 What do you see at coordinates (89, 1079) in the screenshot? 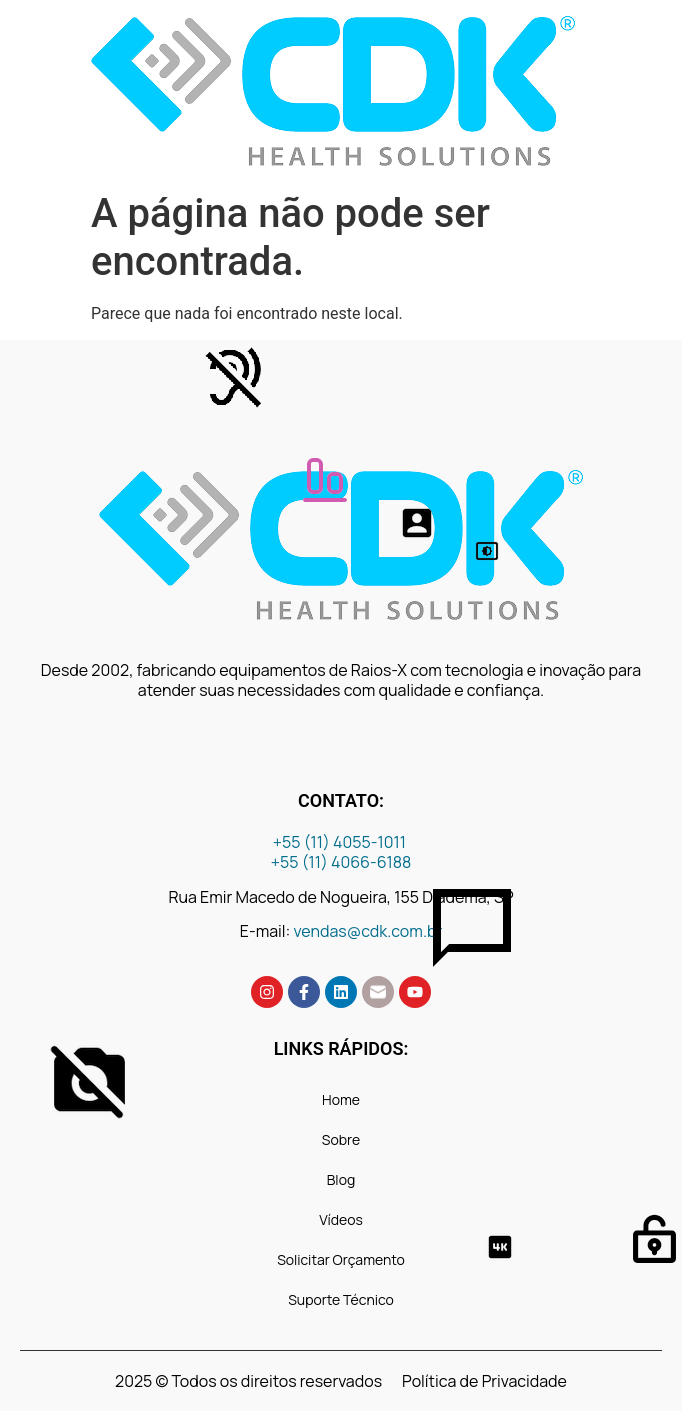
I see `photography not allowed in this area` at bounding box center [89, 1079].